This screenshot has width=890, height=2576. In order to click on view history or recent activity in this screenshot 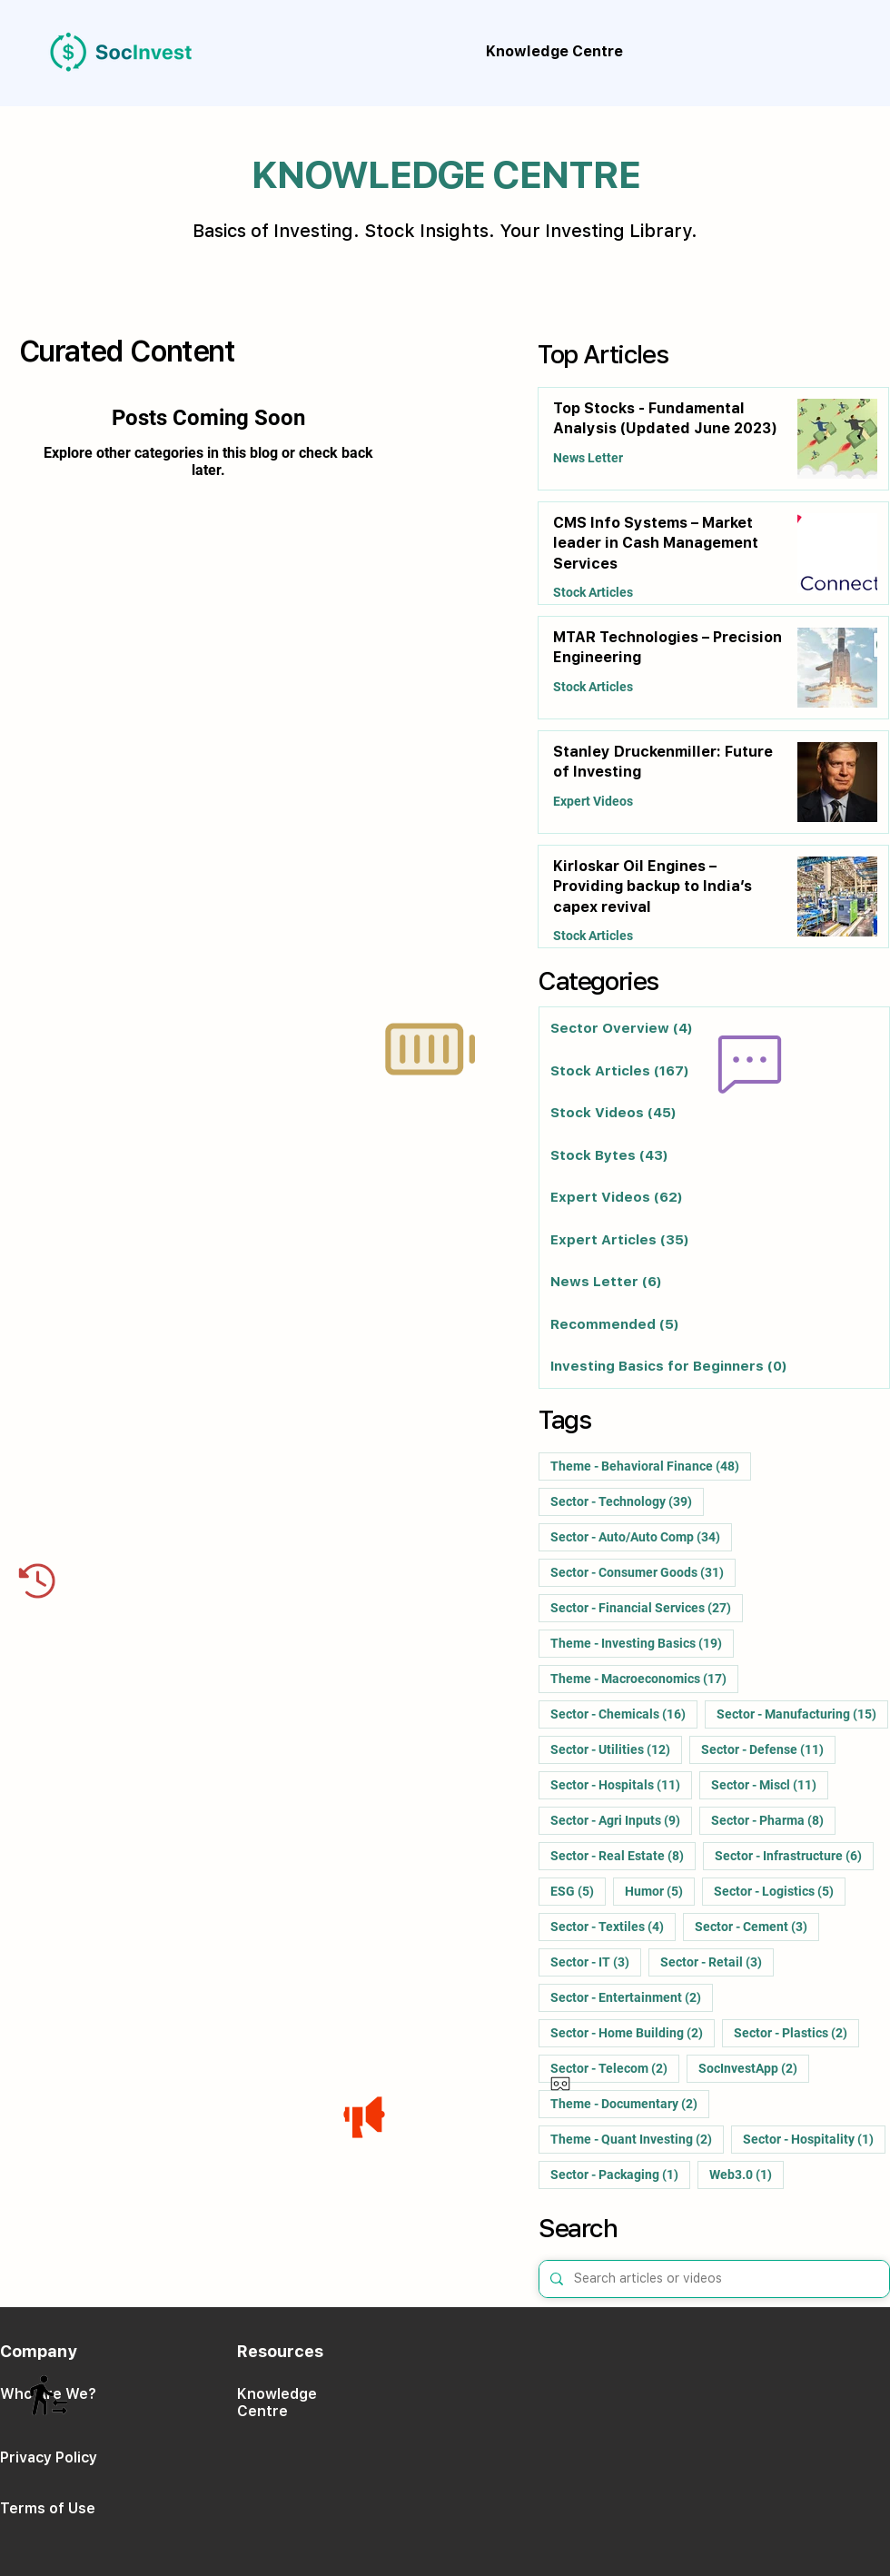, I will do `click(37, 1580)`.